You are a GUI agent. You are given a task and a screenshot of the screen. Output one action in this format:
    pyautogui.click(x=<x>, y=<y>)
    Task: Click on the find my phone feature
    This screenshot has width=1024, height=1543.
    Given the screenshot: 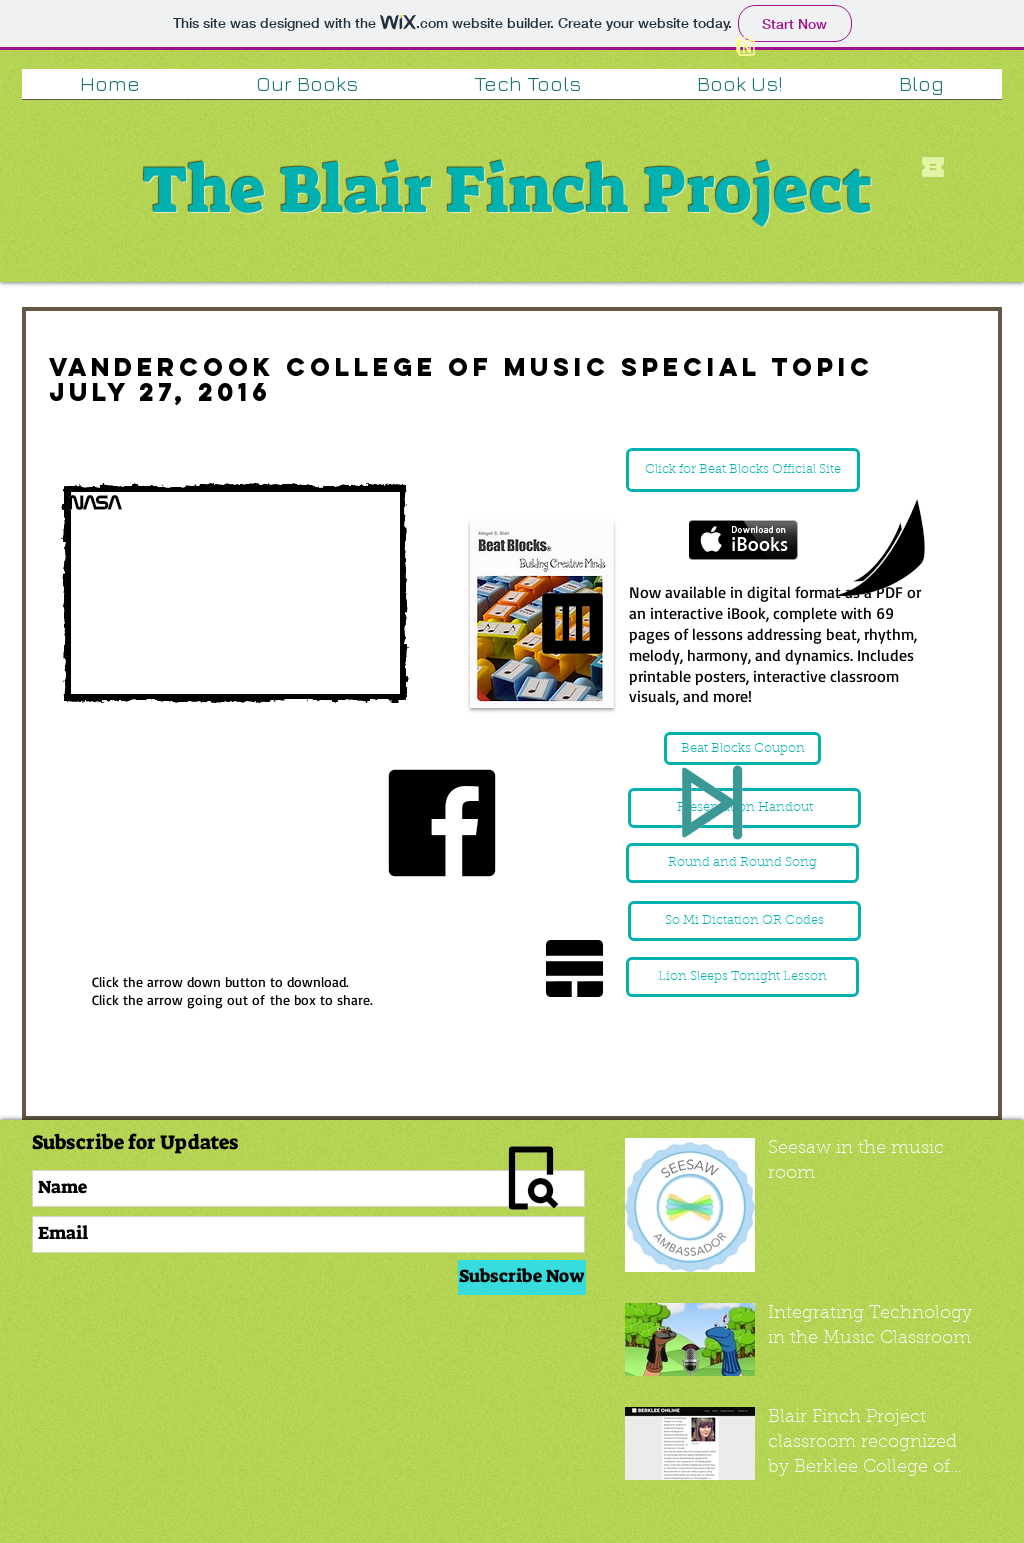 What is the action you would take?
    pyautogui.click(x=531, y=1178)
    